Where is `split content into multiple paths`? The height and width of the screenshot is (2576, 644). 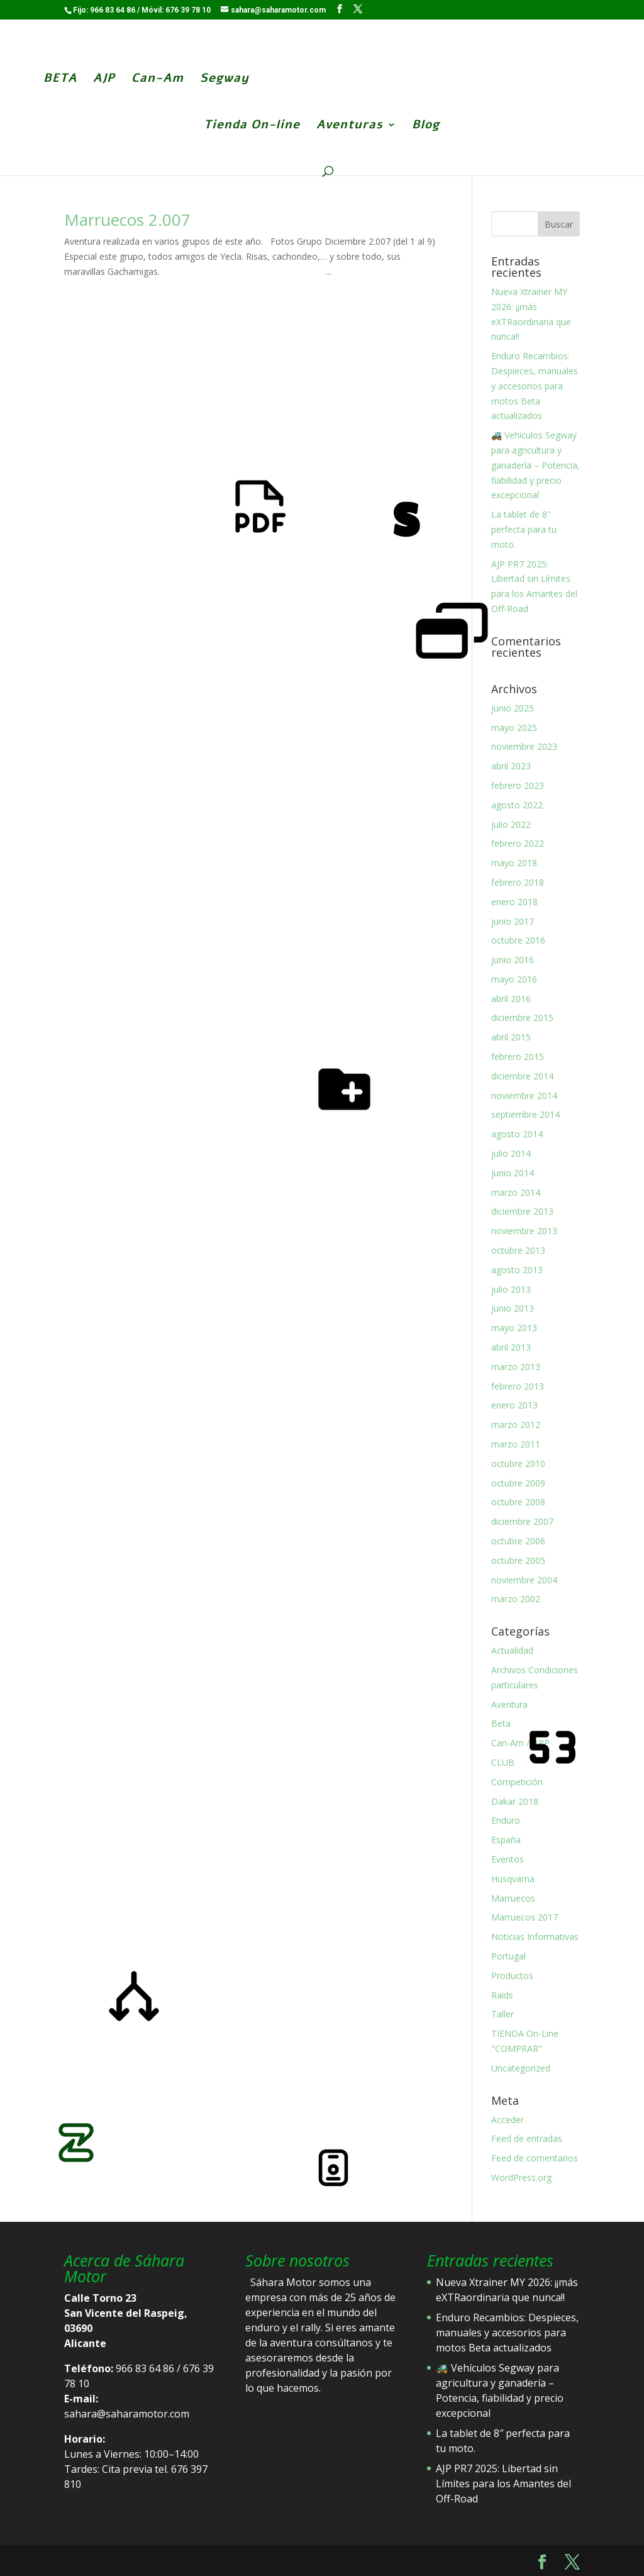
split content into multiple paths is located at coordinates (134, 1998).